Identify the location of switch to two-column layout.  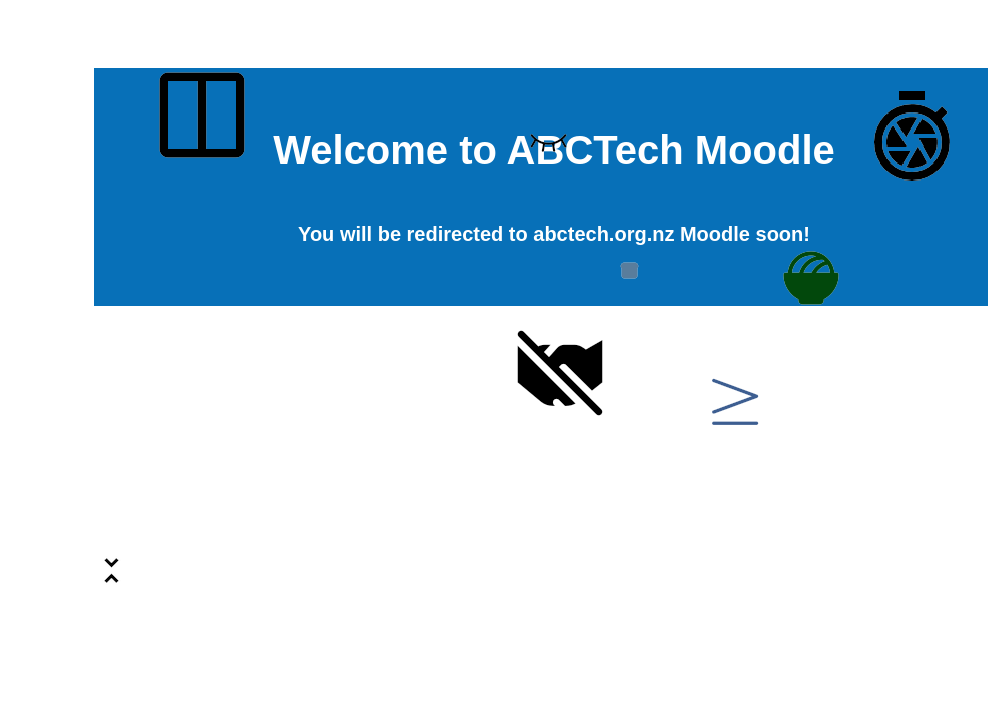
(202, 115).